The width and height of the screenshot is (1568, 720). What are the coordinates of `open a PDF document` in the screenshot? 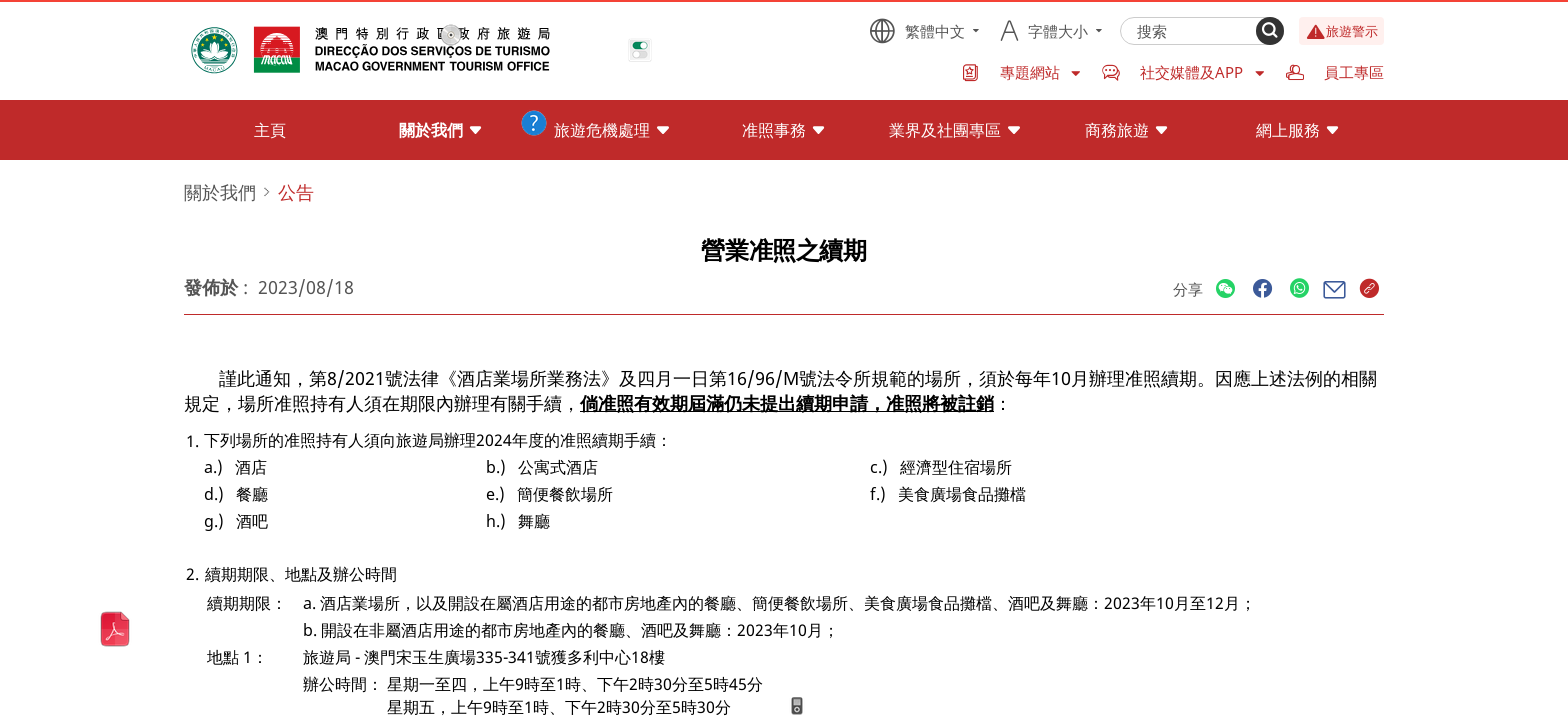 It's located at (115, 629).